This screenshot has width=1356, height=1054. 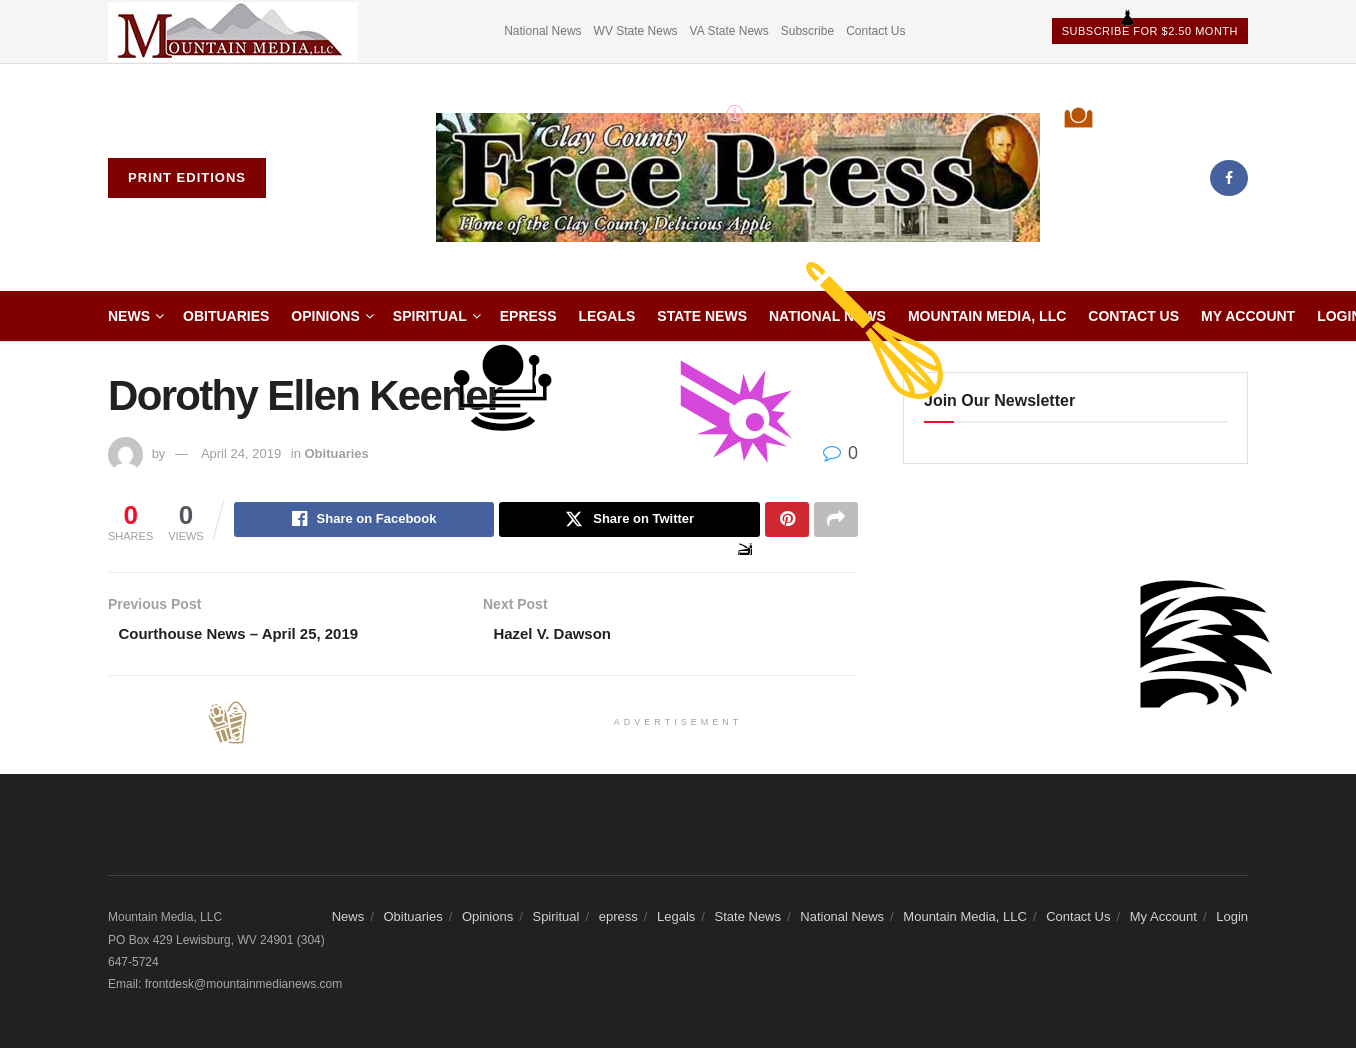 What do you see at coordinates (745, 549) in the screenshot?
I see `use heavy-duty stapler tool` at bounding box center [745, 549].